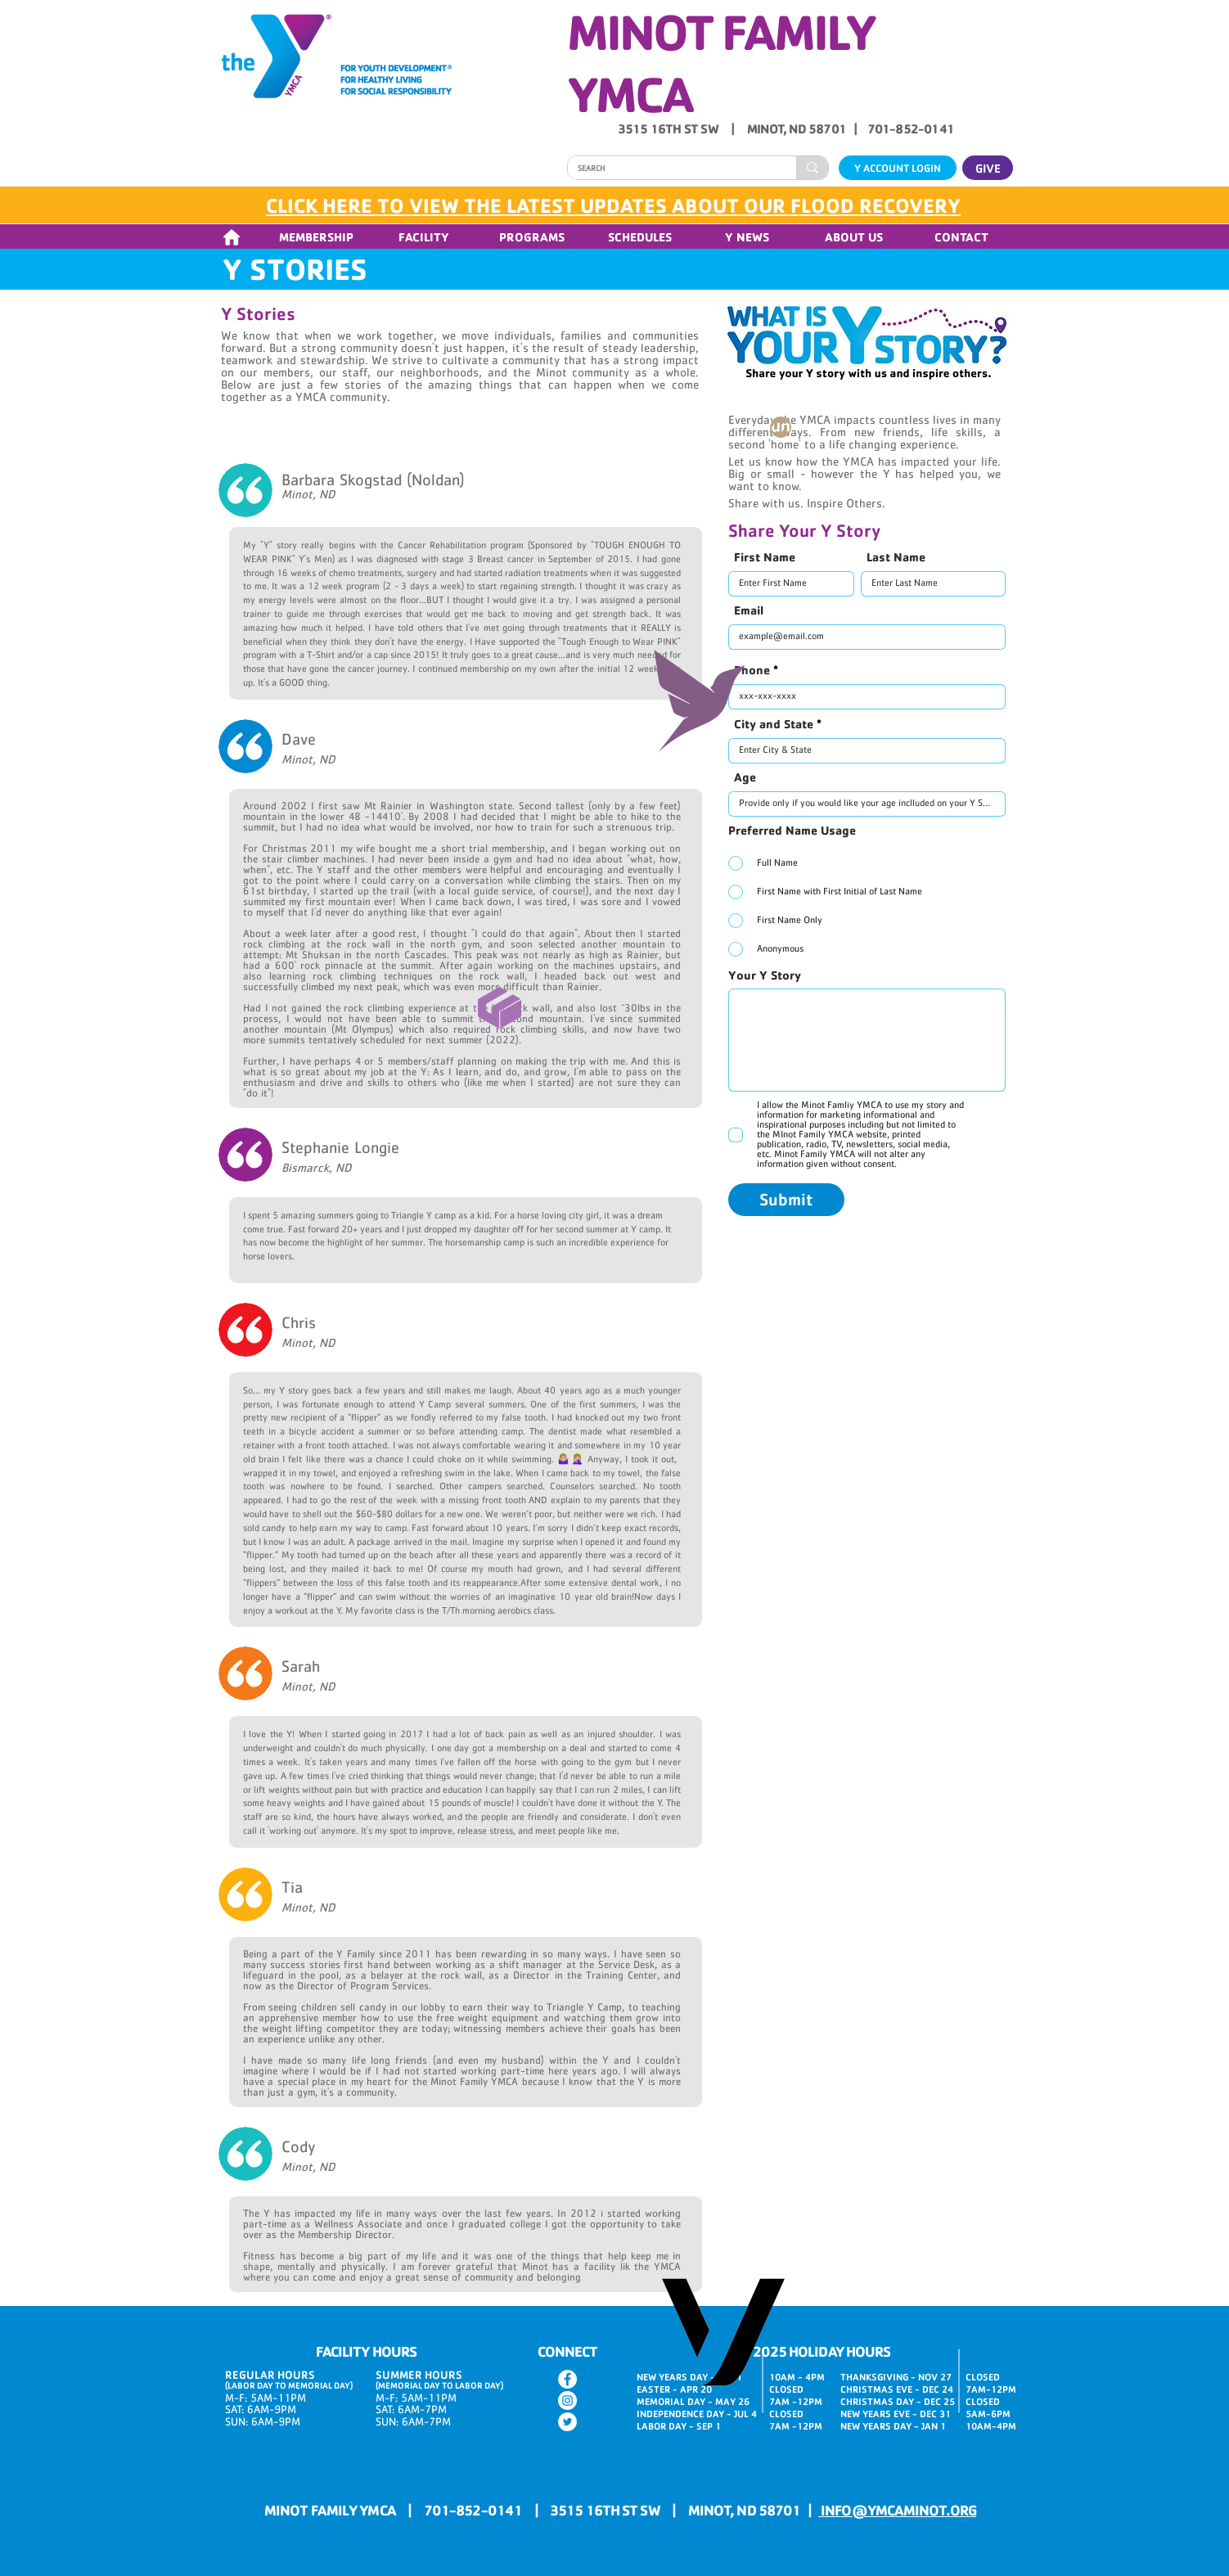  What do you see at coordinates (723, 2332) in the screenshot?
I see `vonage app or service` at bounding box center [723, 2332].